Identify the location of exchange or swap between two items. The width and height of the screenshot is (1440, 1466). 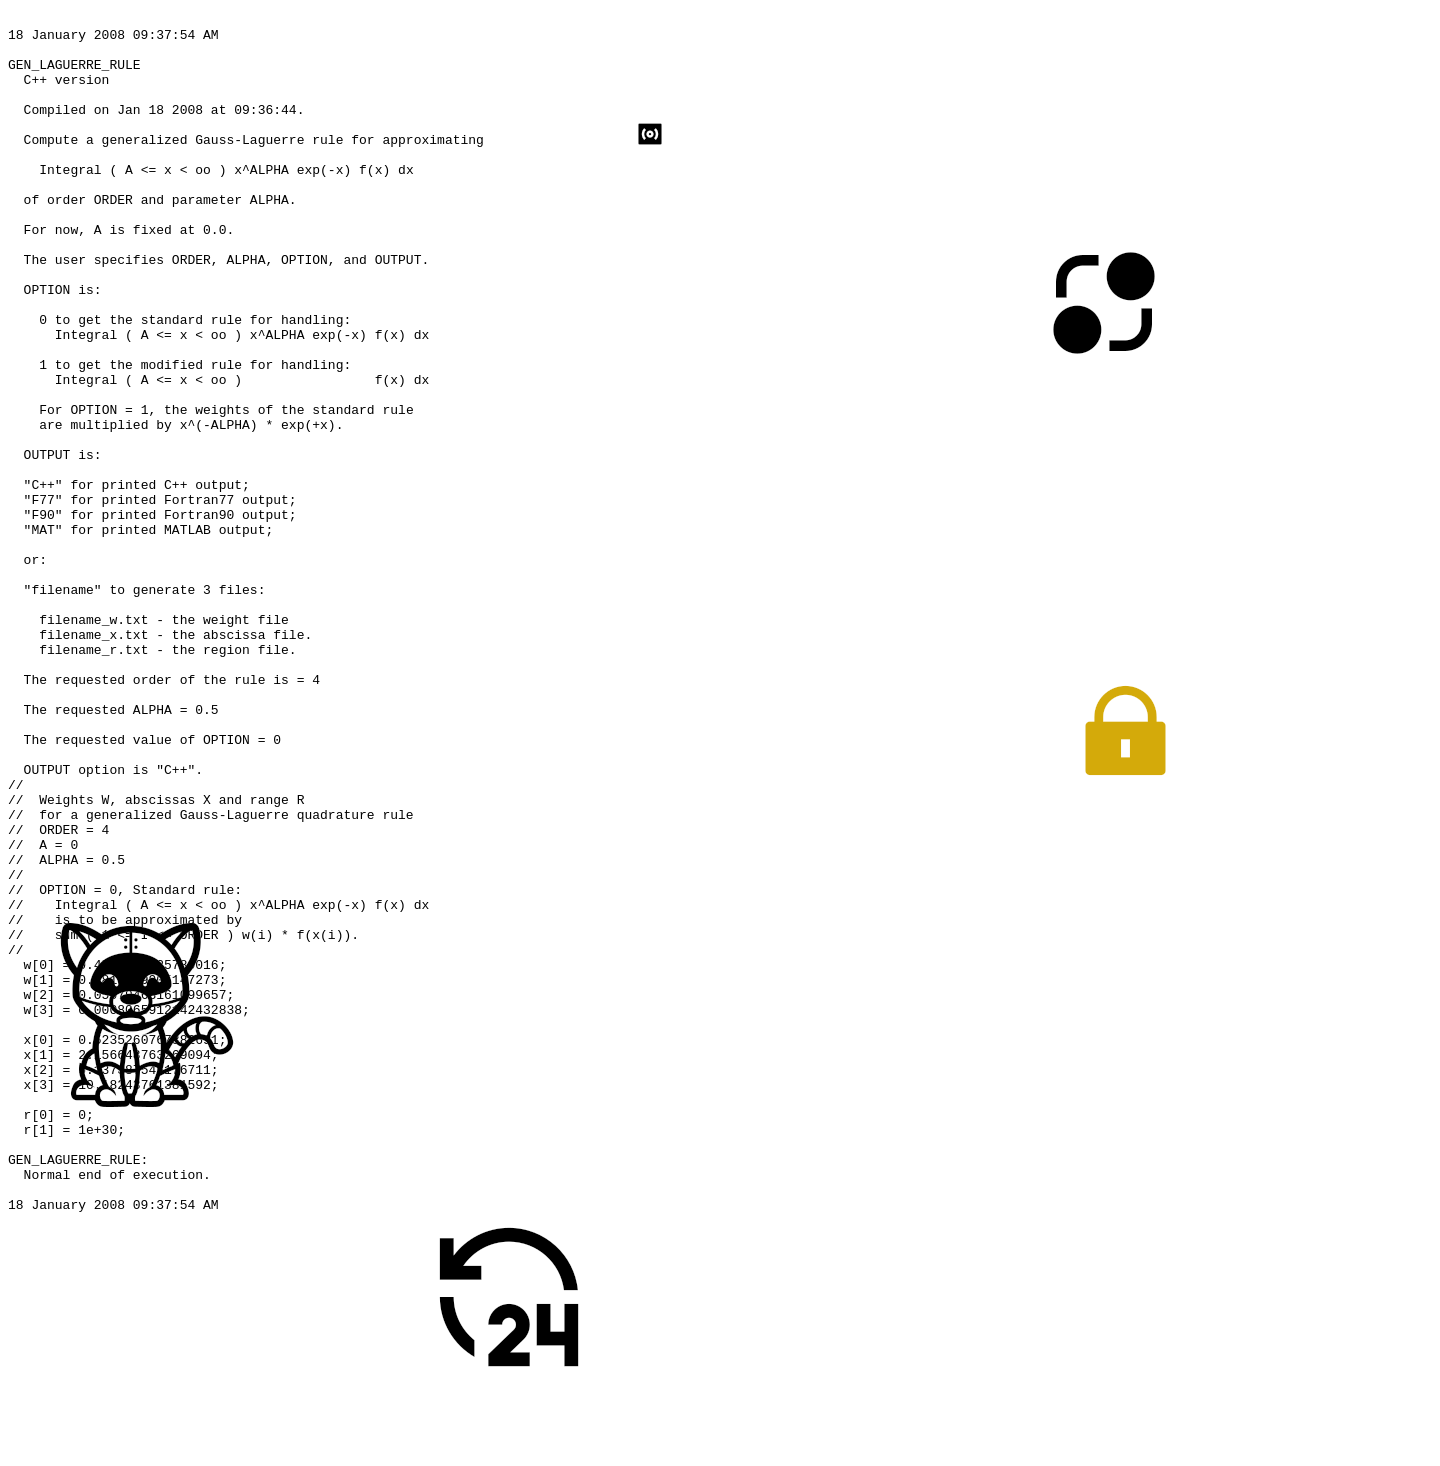
(1104, 303).